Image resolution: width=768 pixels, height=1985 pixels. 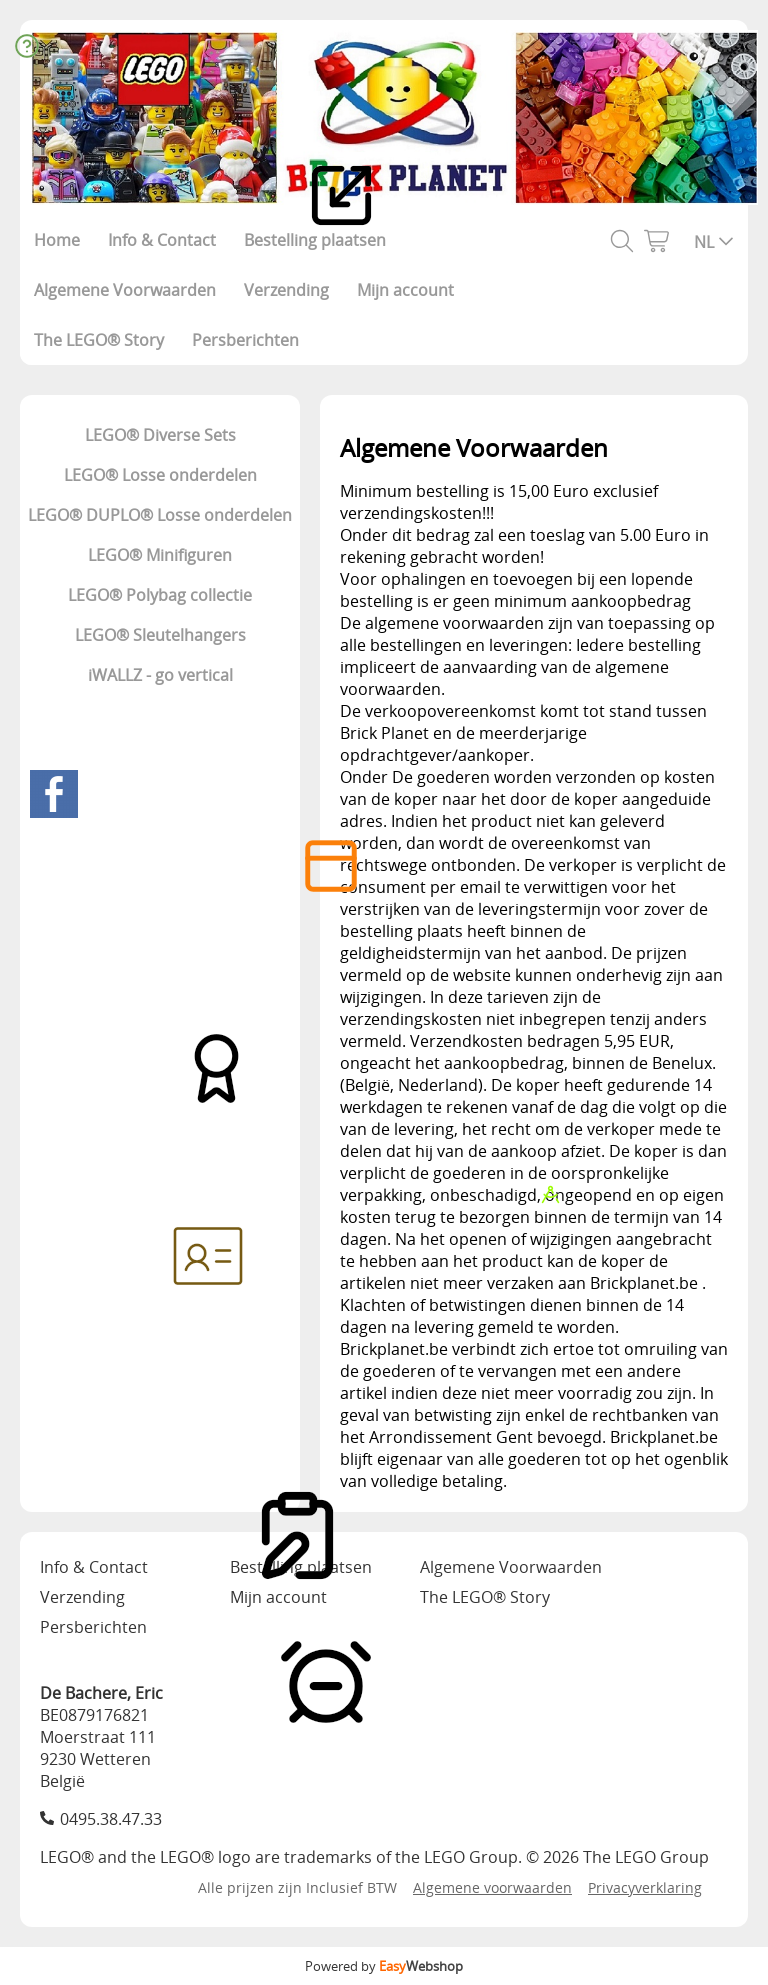 I want to click on view profile or account information, so click(x=208, y=1256).